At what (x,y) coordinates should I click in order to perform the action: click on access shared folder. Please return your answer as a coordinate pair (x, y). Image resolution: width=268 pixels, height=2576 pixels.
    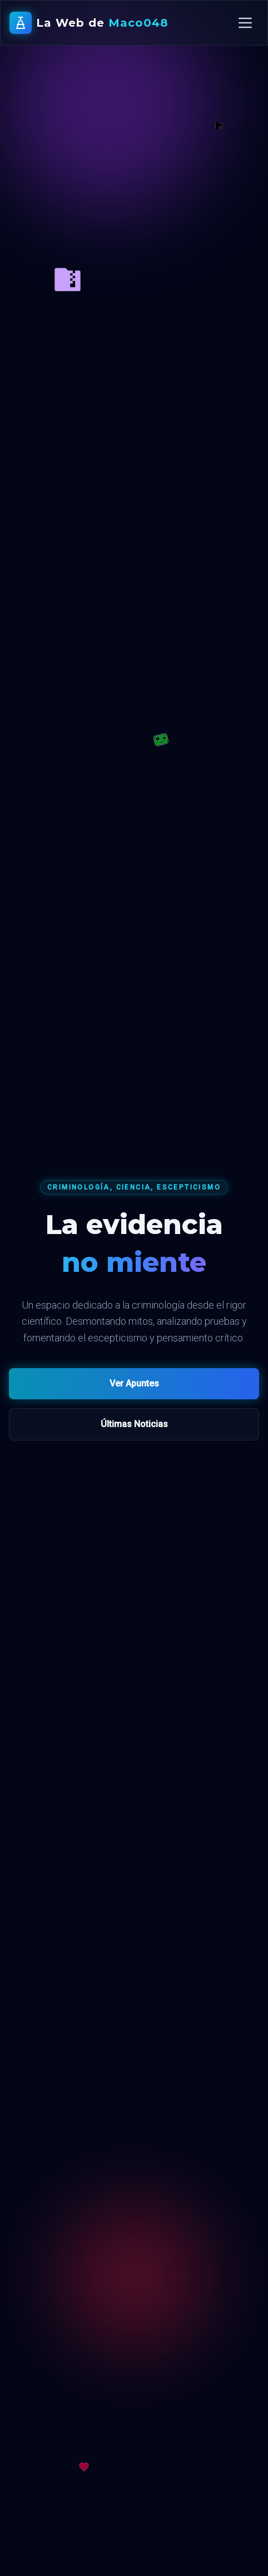
    Looking at the image, I should click on (219, 126).